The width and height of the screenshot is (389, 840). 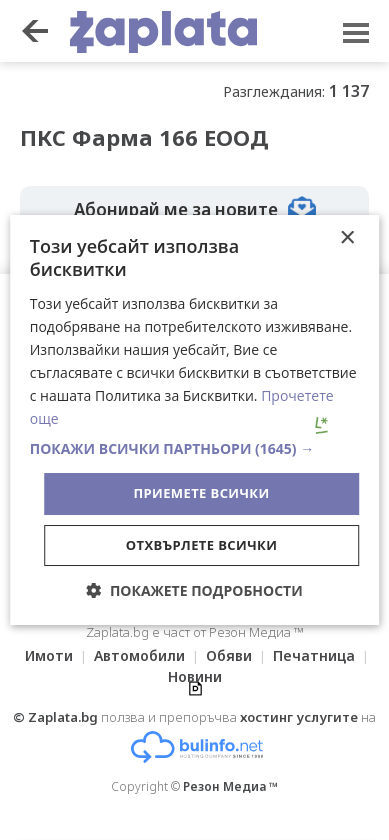 I want to click on open the Literal app, so click(x=321, y=425).